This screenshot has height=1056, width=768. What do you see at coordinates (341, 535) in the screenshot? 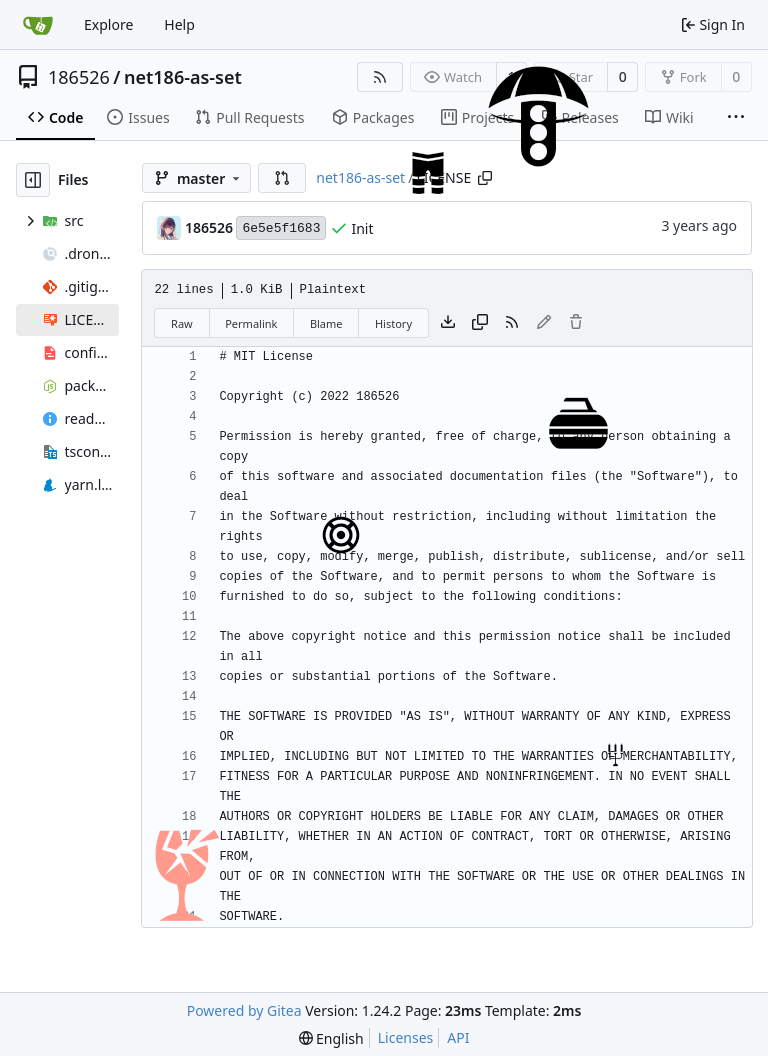
I see `target or focus indicator` at bounding box center [341, 535].